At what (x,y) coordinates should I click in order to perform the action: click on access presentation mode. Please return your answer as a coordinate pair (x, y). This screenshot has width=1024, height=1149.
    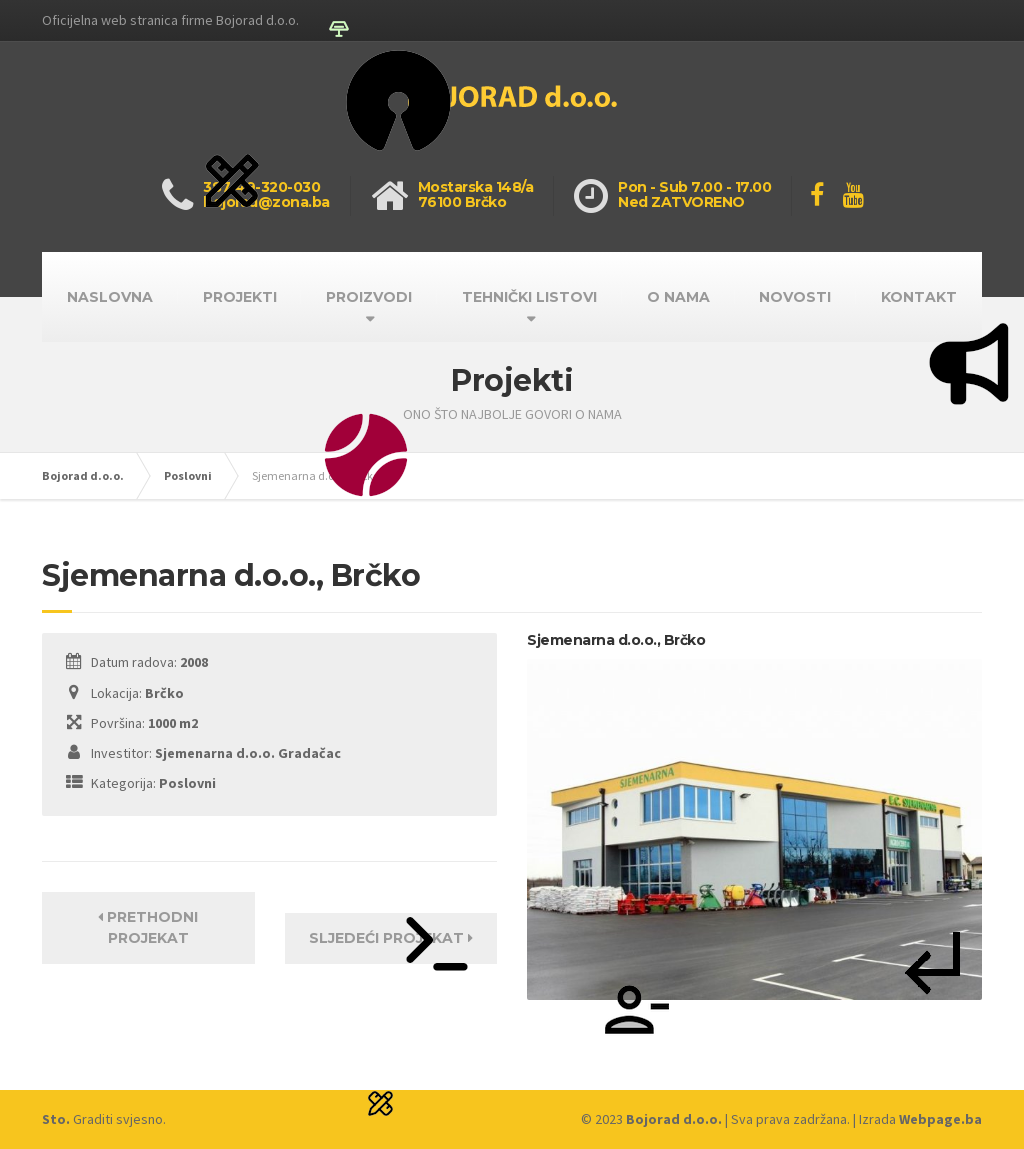
    Looking at the image, I should click on (339, 29).